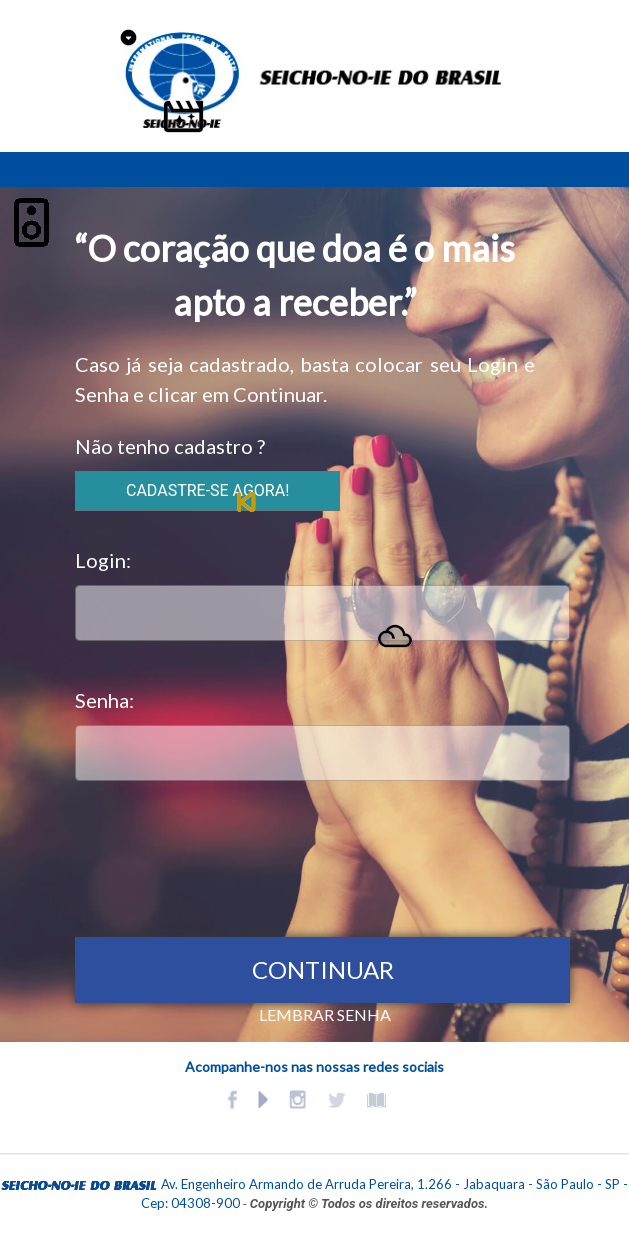  Describe the element at coordinates (183, 116) in the screenshot. I see `apply filters or effects to a video` at that location.